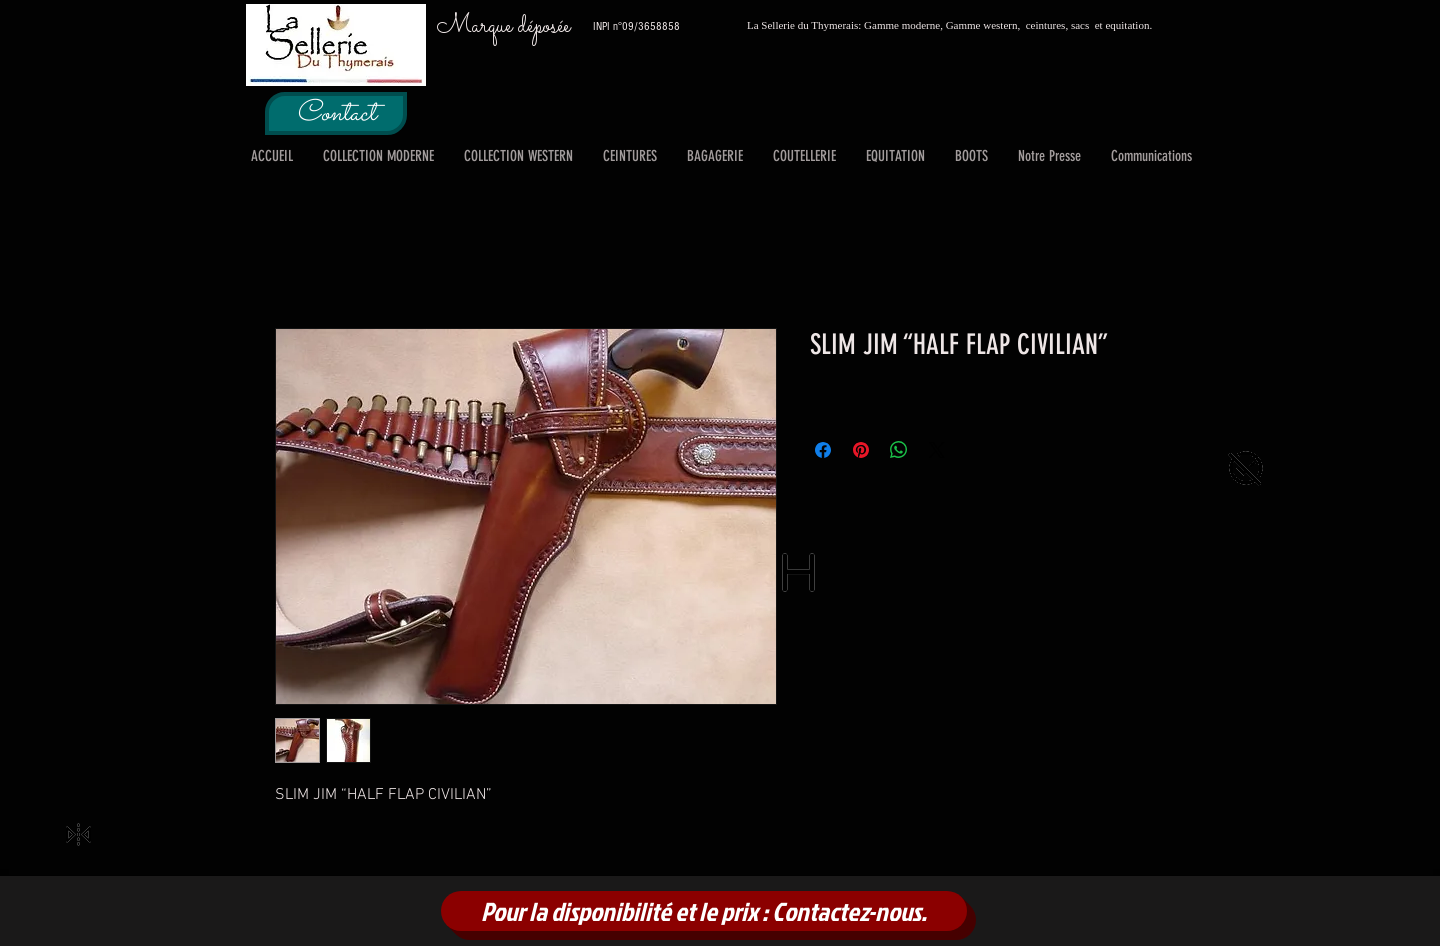 The width and height of the screenshot is (1440, 946). I want to click on insert a heading in a text editor, so click(798, 572).